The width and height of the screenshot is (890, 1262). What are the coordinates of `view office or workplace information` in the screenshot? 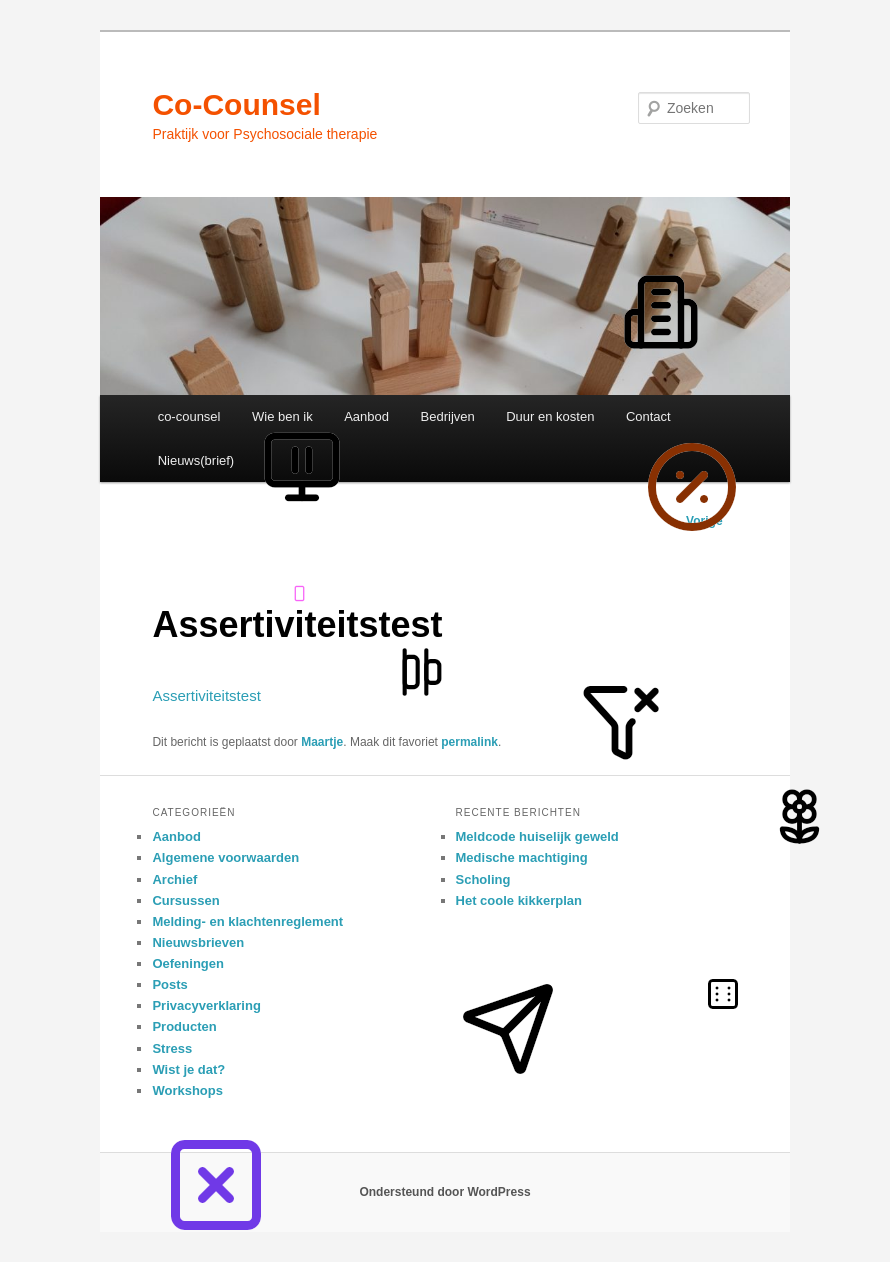 It's located at (661, 312).